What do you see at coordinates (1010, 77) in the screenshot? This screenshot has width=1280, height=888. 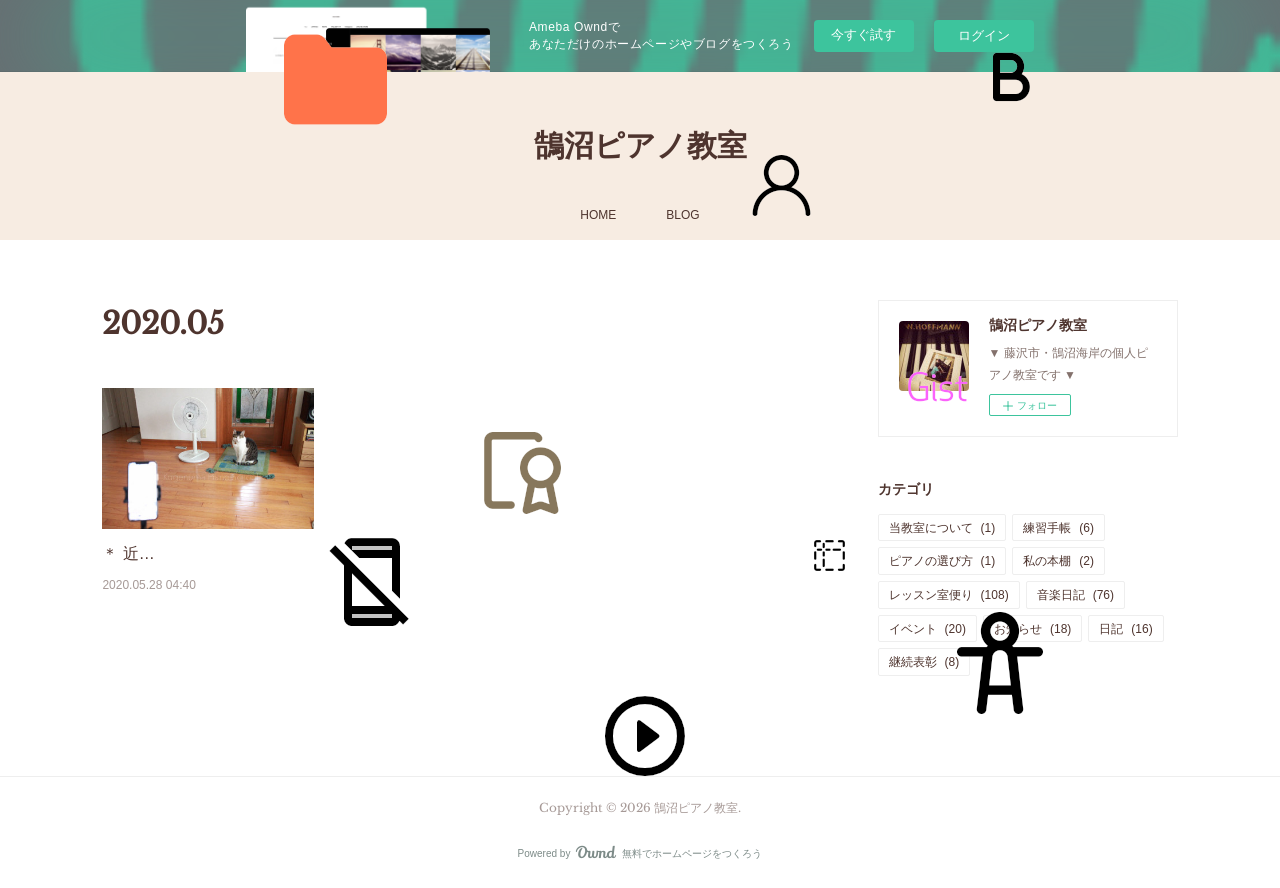 I see `apply bold formatting to selected text` at bounding box center [1010, 77].